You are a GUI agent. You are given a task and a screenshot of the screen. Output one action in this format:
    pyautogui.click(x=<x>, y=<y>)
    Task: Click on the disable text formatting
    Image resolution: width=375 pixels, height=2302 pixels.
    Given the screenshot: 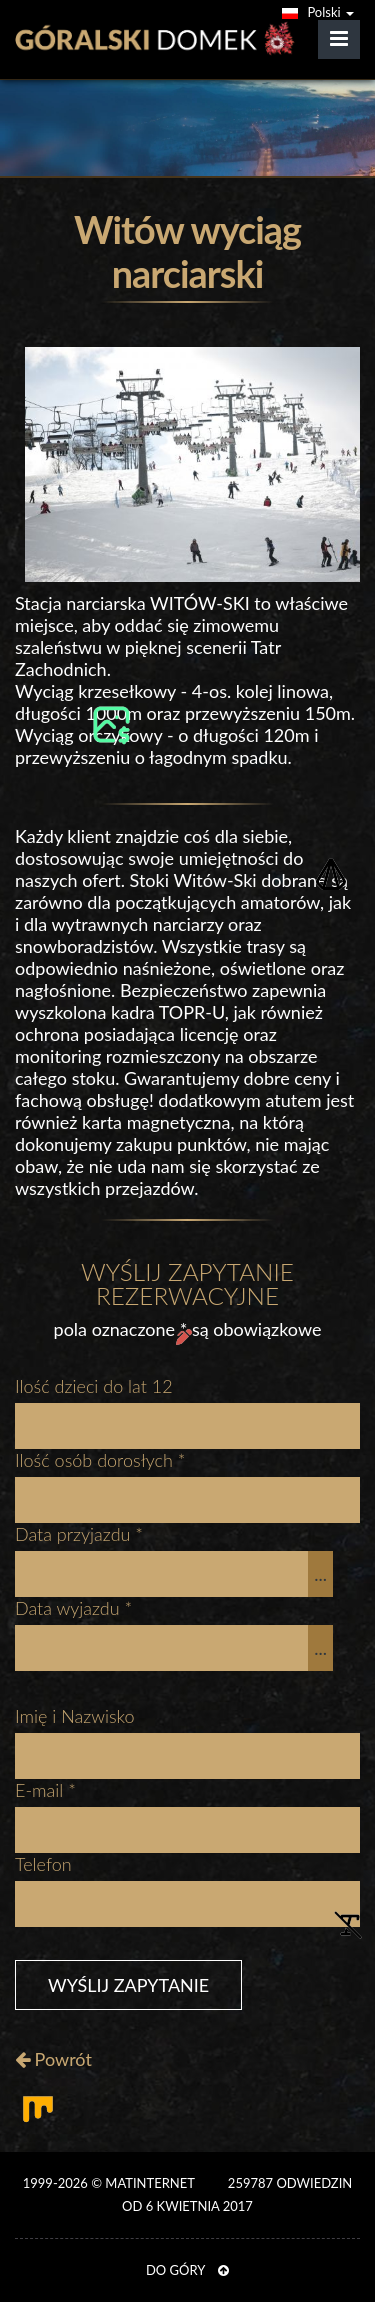 What is the action you would take?
    pyautogui.click(x=348, y=1925)
    